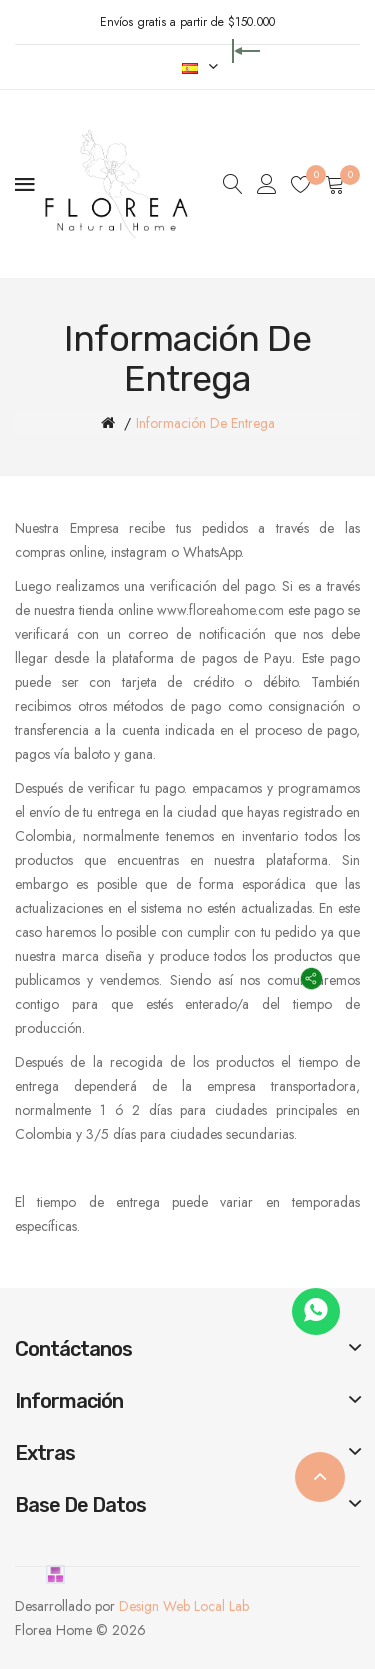 Image resolution: width=375 pixels, height=1669 pixels. Describe the element at coordinates (55, 1574) in the screenshot. I see `select all items in the current view` at that location.